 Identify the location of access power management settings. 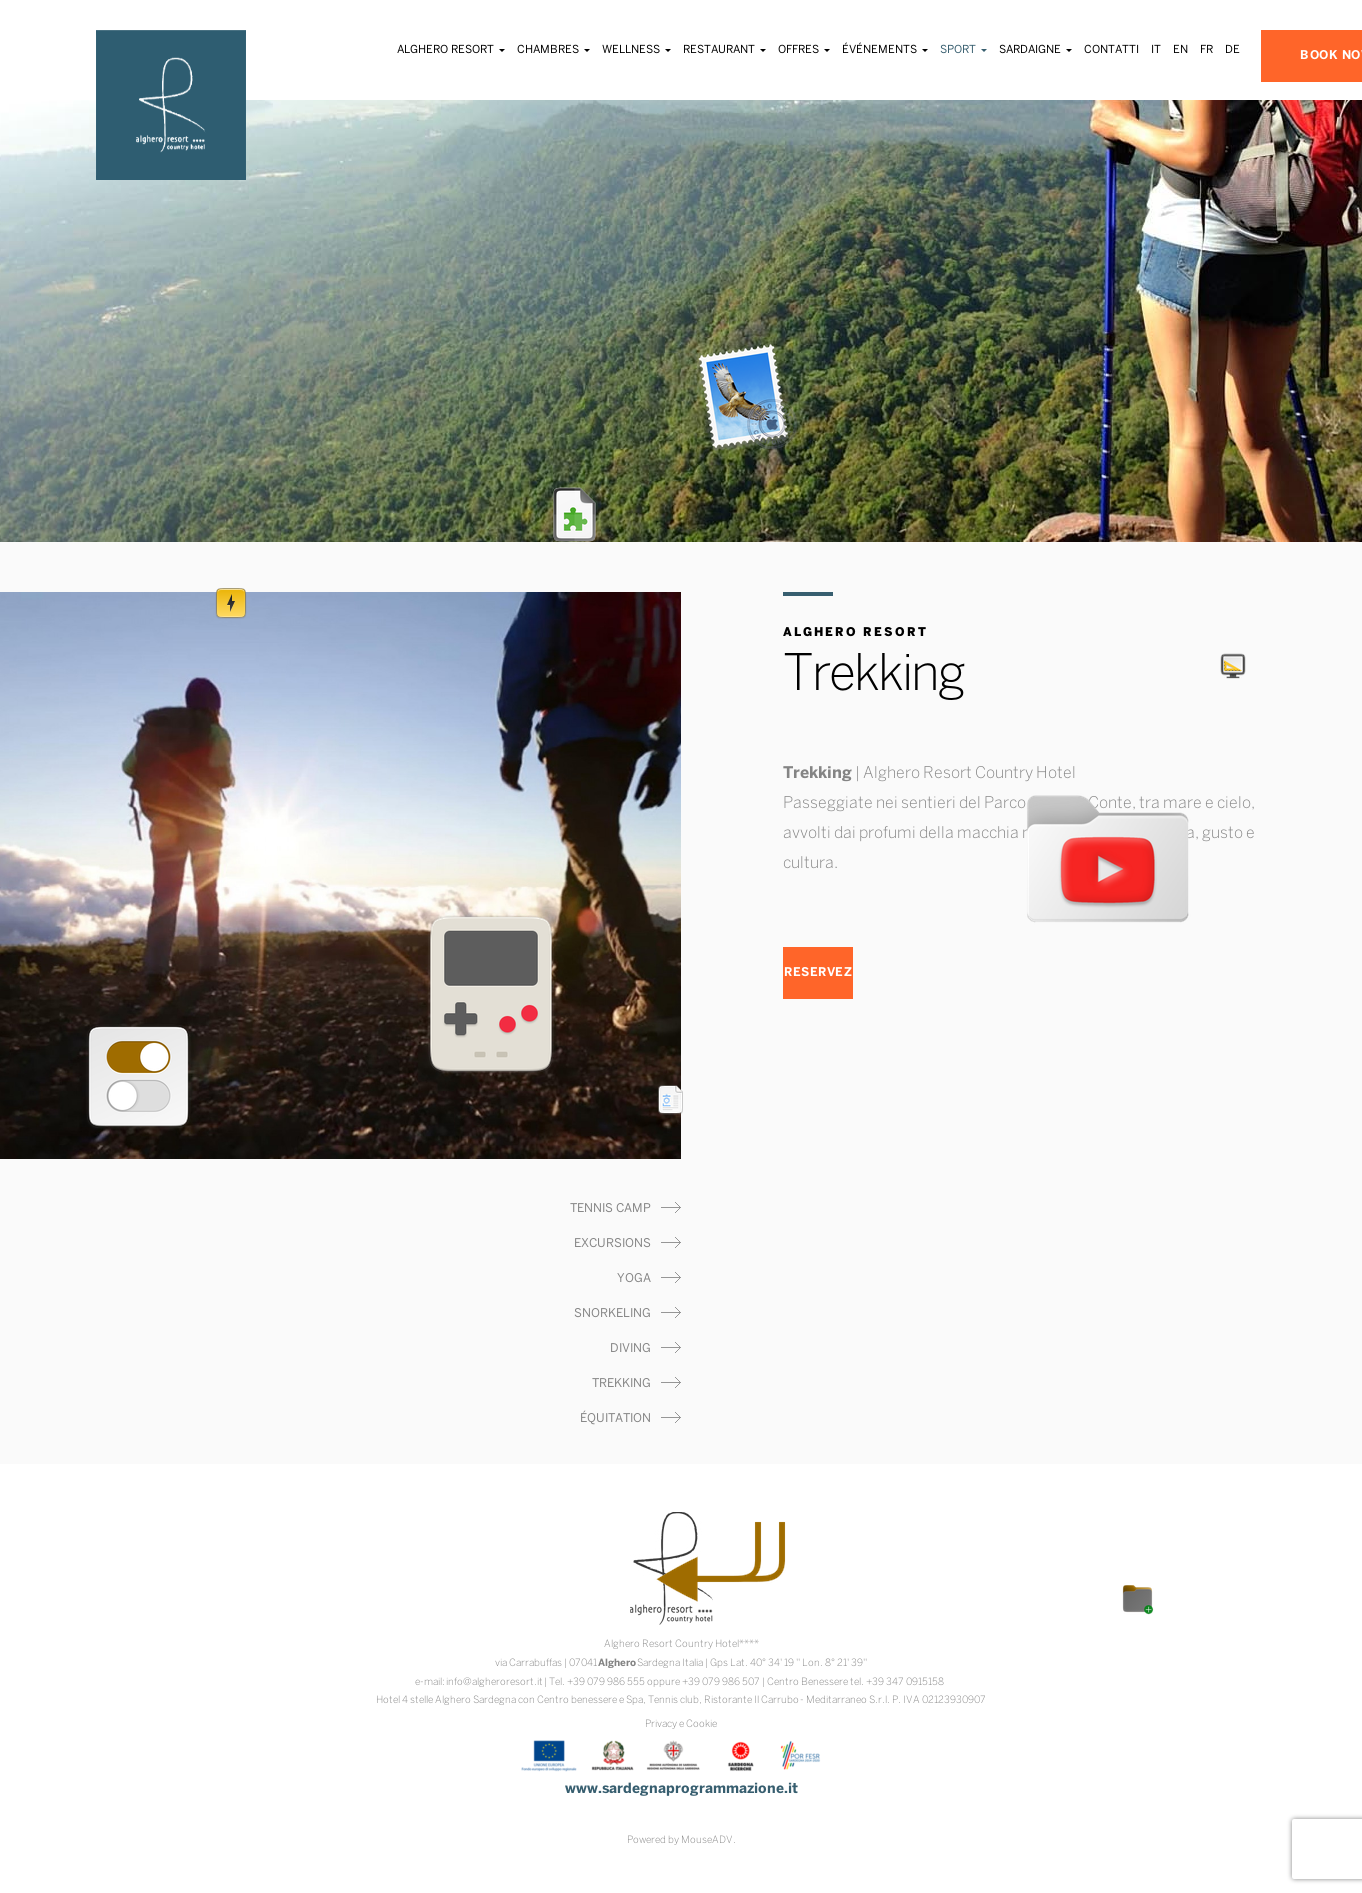
(231, 603).